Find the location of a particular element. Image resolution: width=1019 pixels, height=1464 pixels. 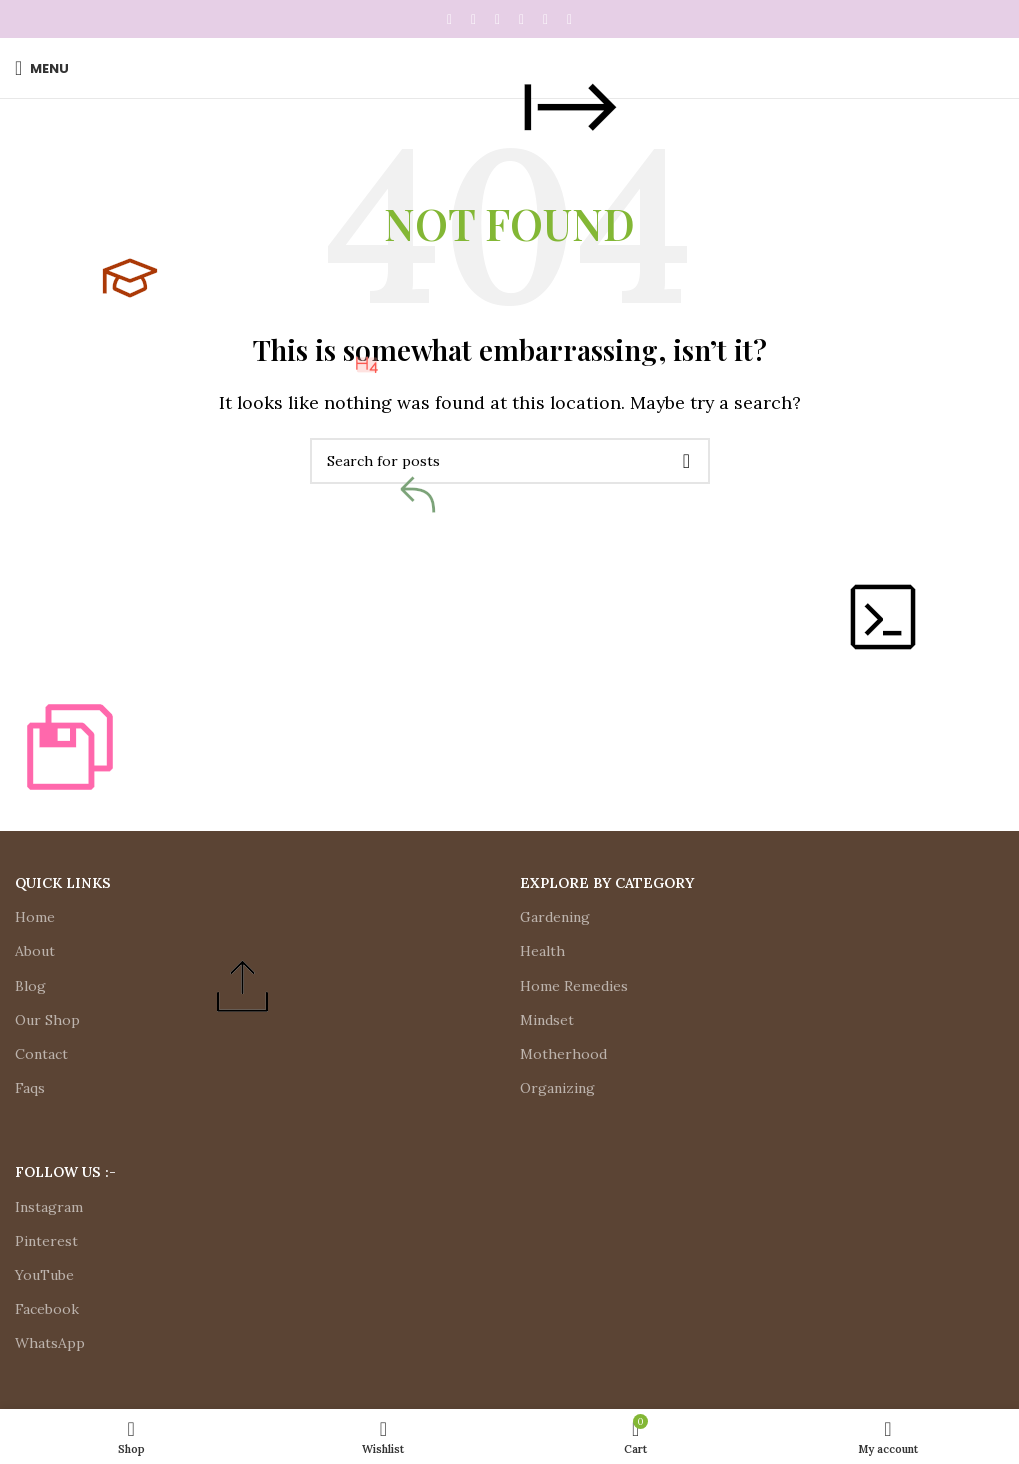

export file or data to external location is located at coordinates (570, 110).